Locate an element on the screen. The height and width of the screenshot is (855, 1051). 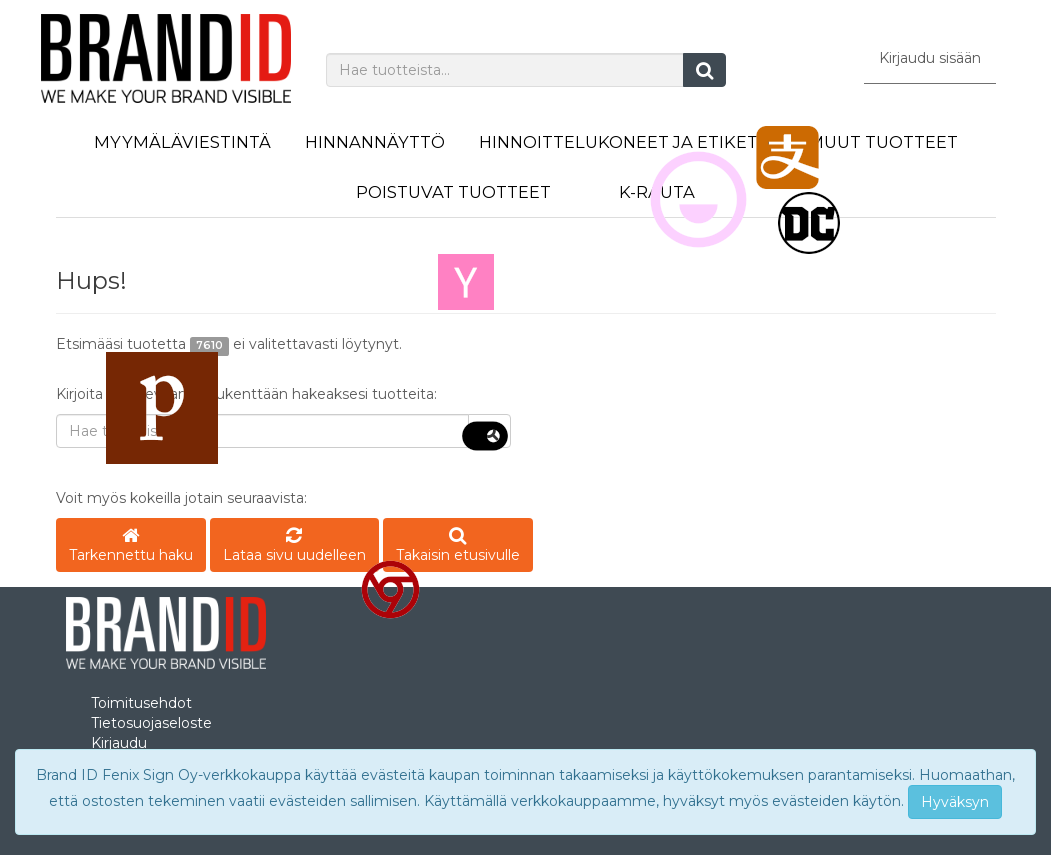
toggle a setting on or off is located at coordinates (485, 436).